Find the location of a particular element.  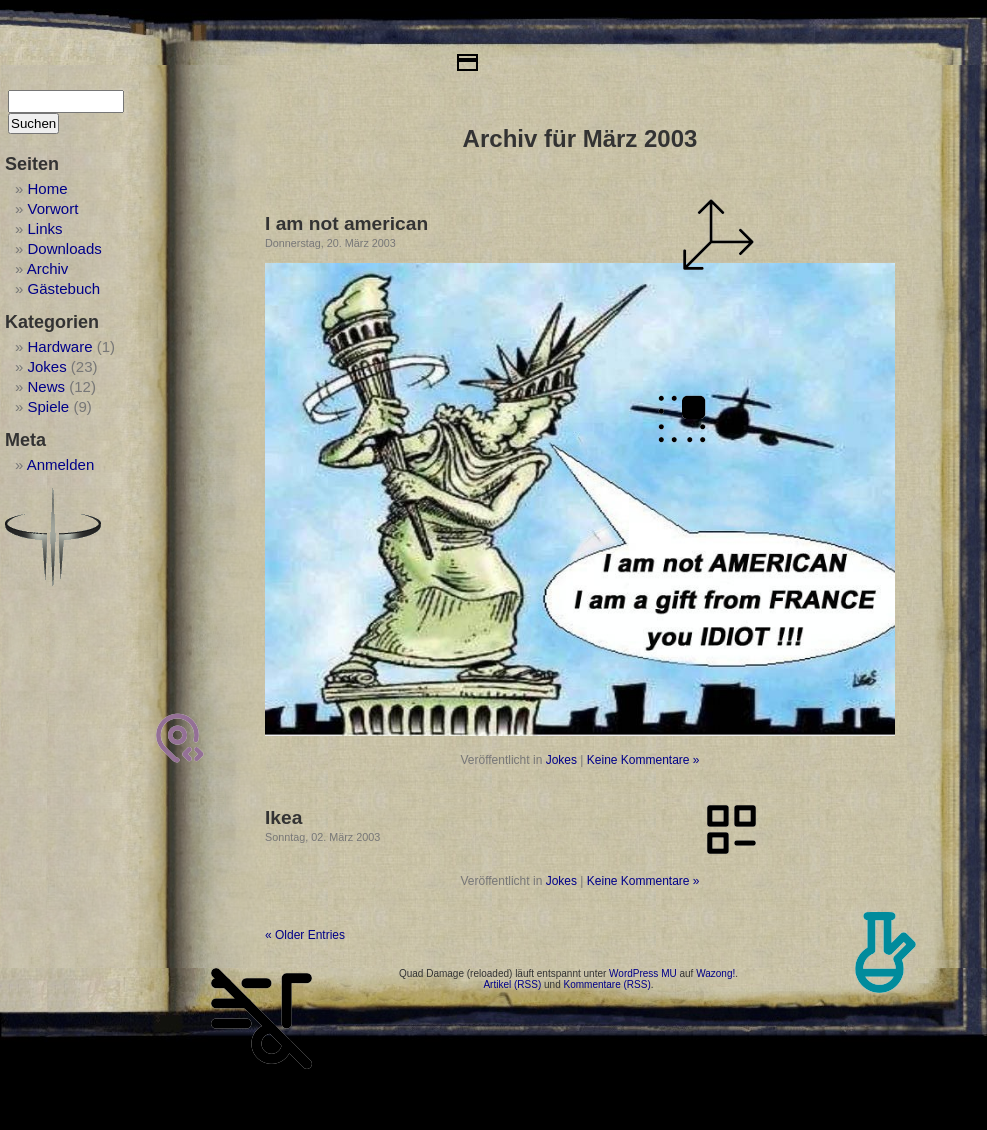

align element to top-right corner is located at coordinates (682, 419).